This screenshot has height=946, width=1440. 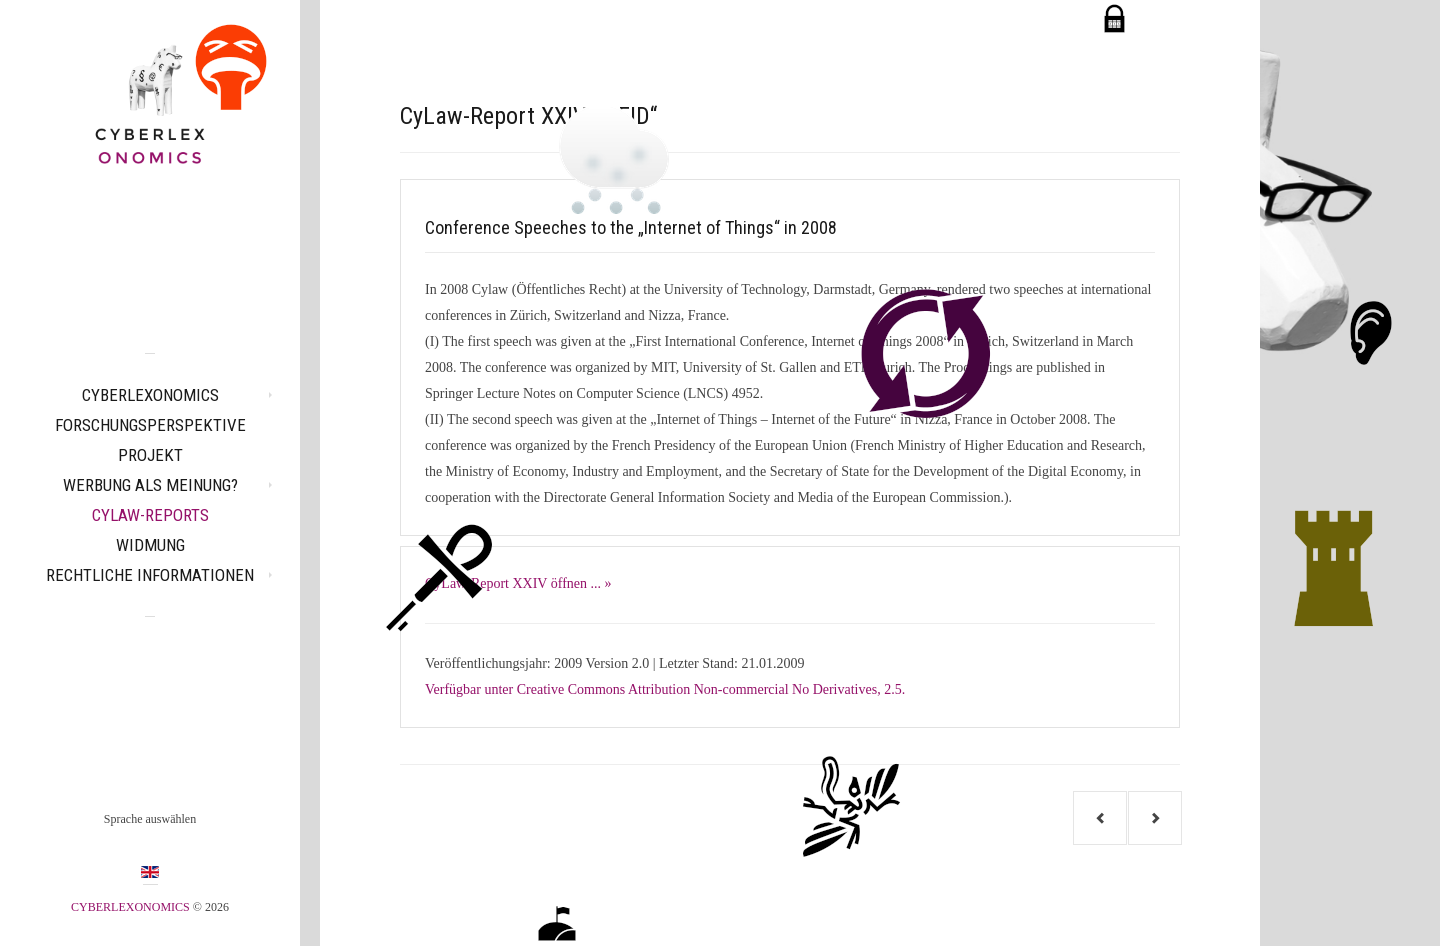 What do you see at coordinates (439, 578) in the screenshot?
I see `millennium key item from yu-gi-oh series` at bounding box center [439, 578].